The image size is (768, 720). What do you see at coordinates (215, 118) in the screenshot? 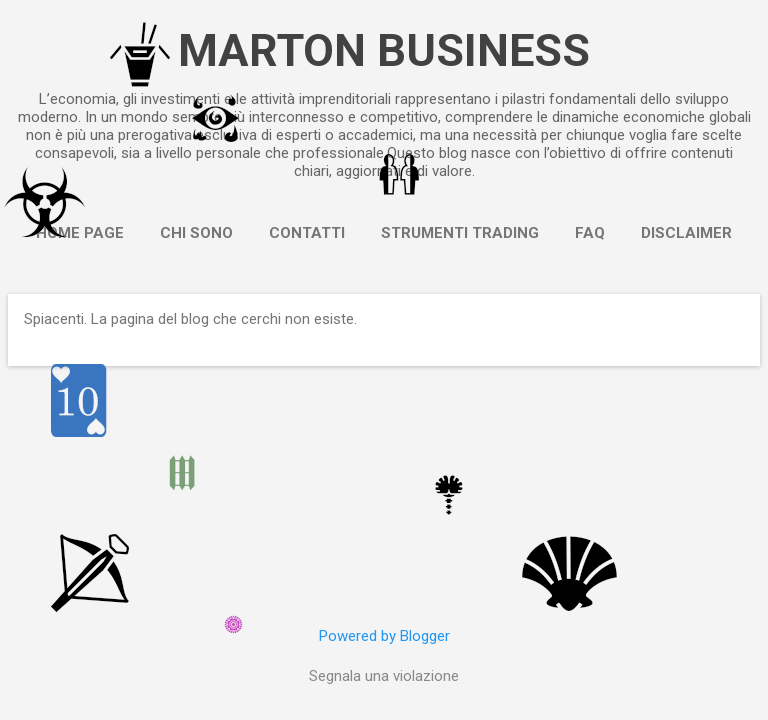
I see `activate fire vision or enhanced sight ability` at bounding box center [215, 118].